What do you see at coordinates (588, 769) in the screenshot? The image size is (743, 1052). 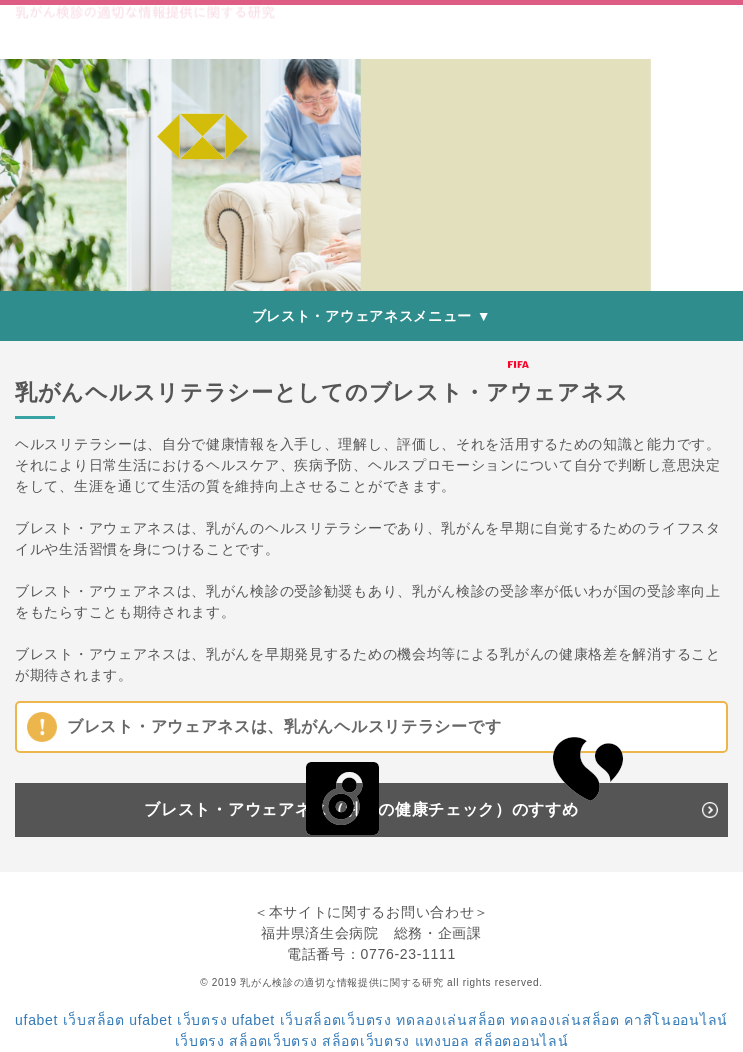 I see `visit the Soriana website or app` at bounding box center [588, 769].